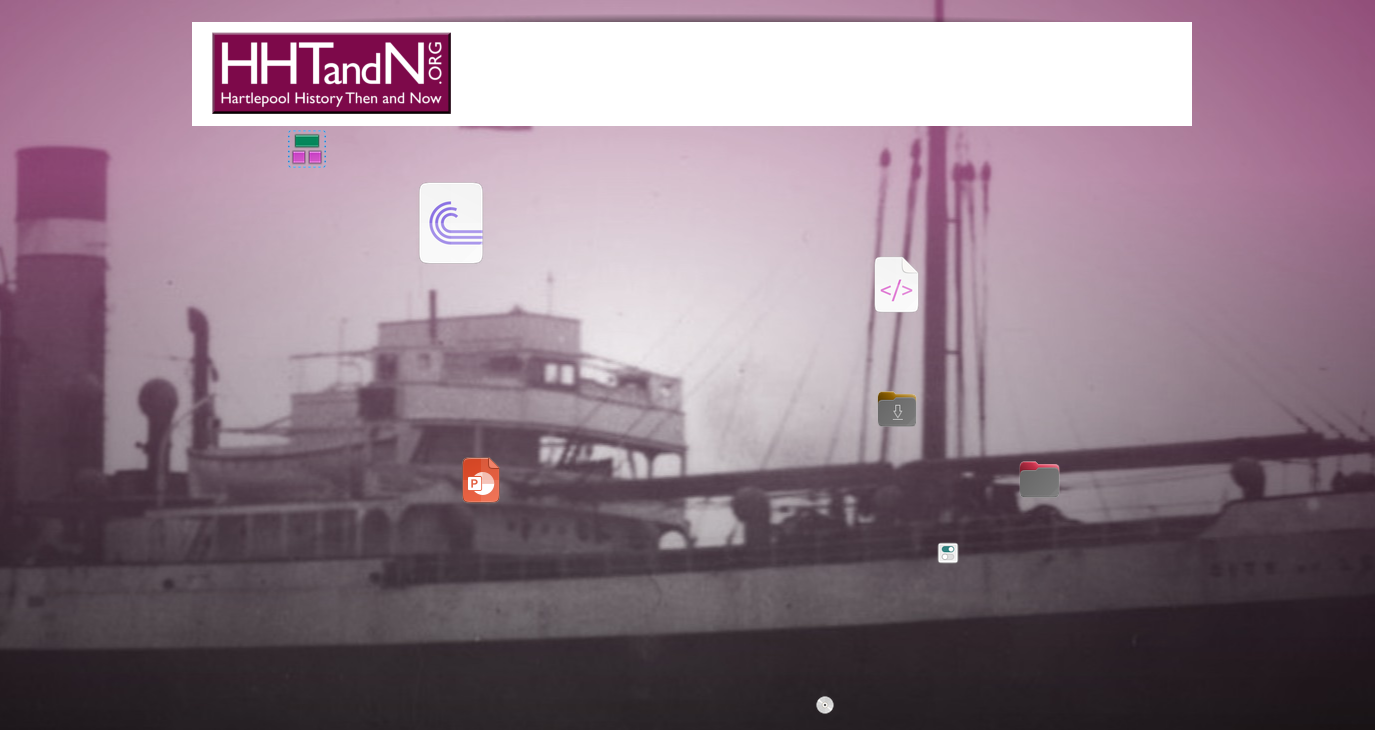  Describe the element at coordinates (451, 223) in the screenshot. I see `a bittorrent torrent file` at that location.